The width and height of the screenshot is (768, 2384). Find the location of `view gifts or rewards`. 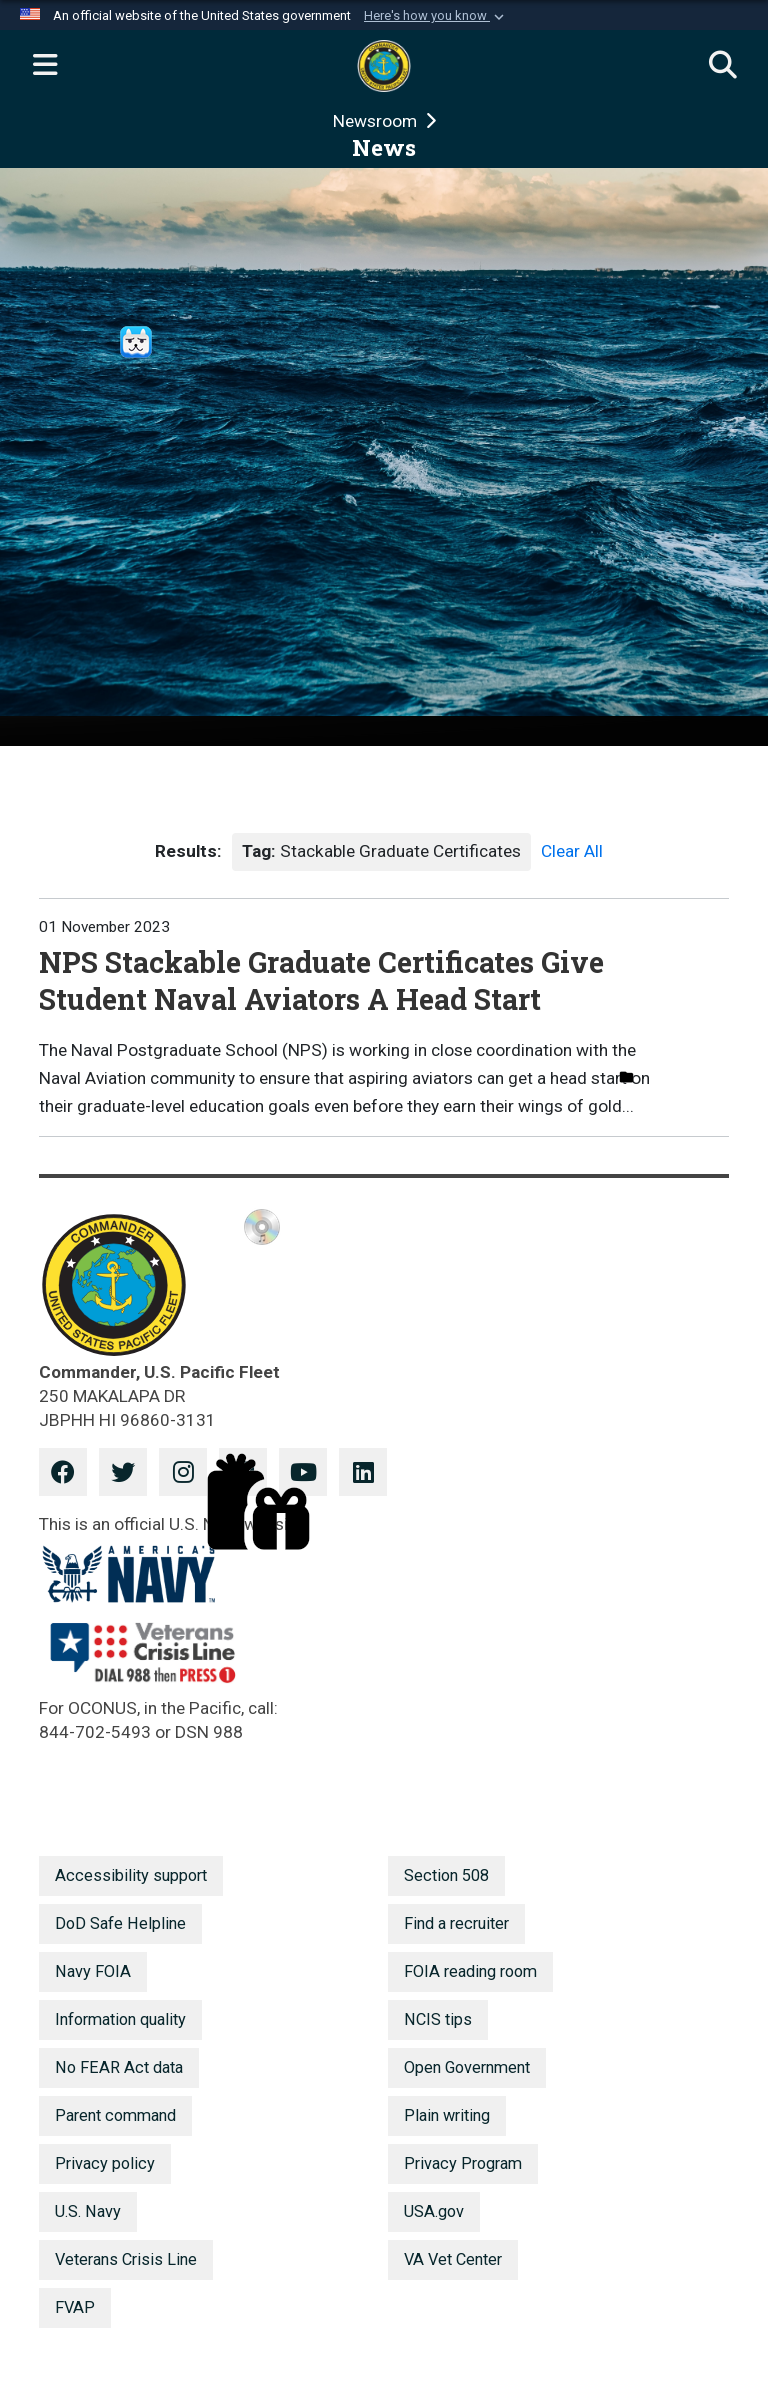

view gifts or rewards is located at coordinates (258, 1504).